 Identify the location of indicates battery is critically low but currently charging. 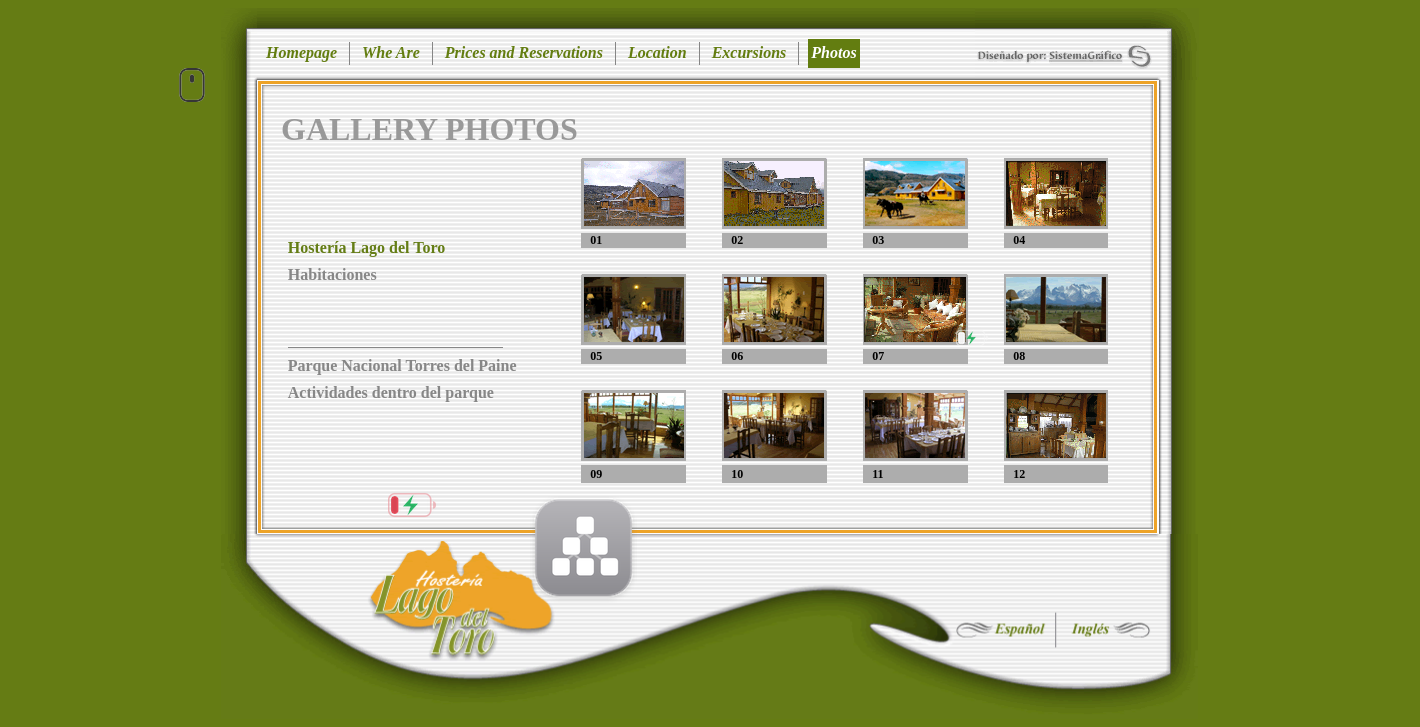
(412, 505).